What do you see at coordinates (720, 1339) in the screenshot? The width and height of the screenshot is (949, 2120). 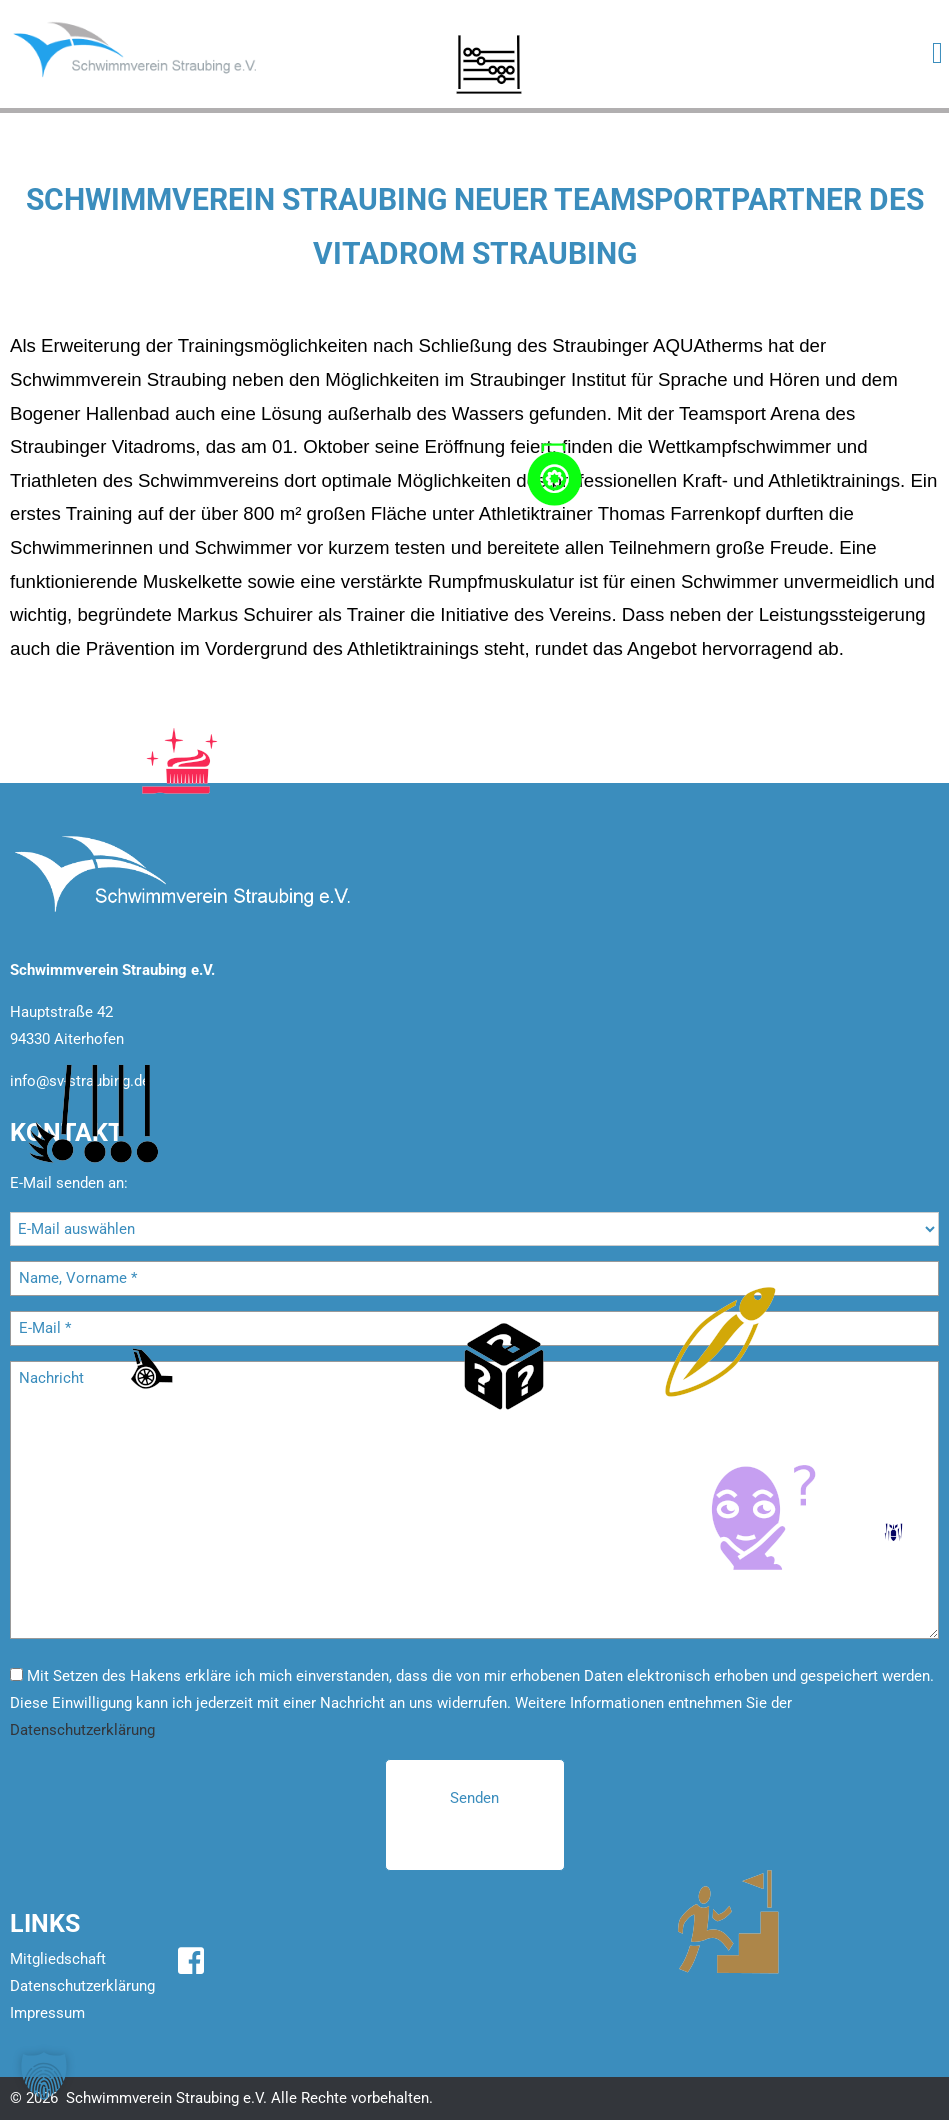 I see `indicates early stage or growth phase in a game` at bounding box center [720, 1339].